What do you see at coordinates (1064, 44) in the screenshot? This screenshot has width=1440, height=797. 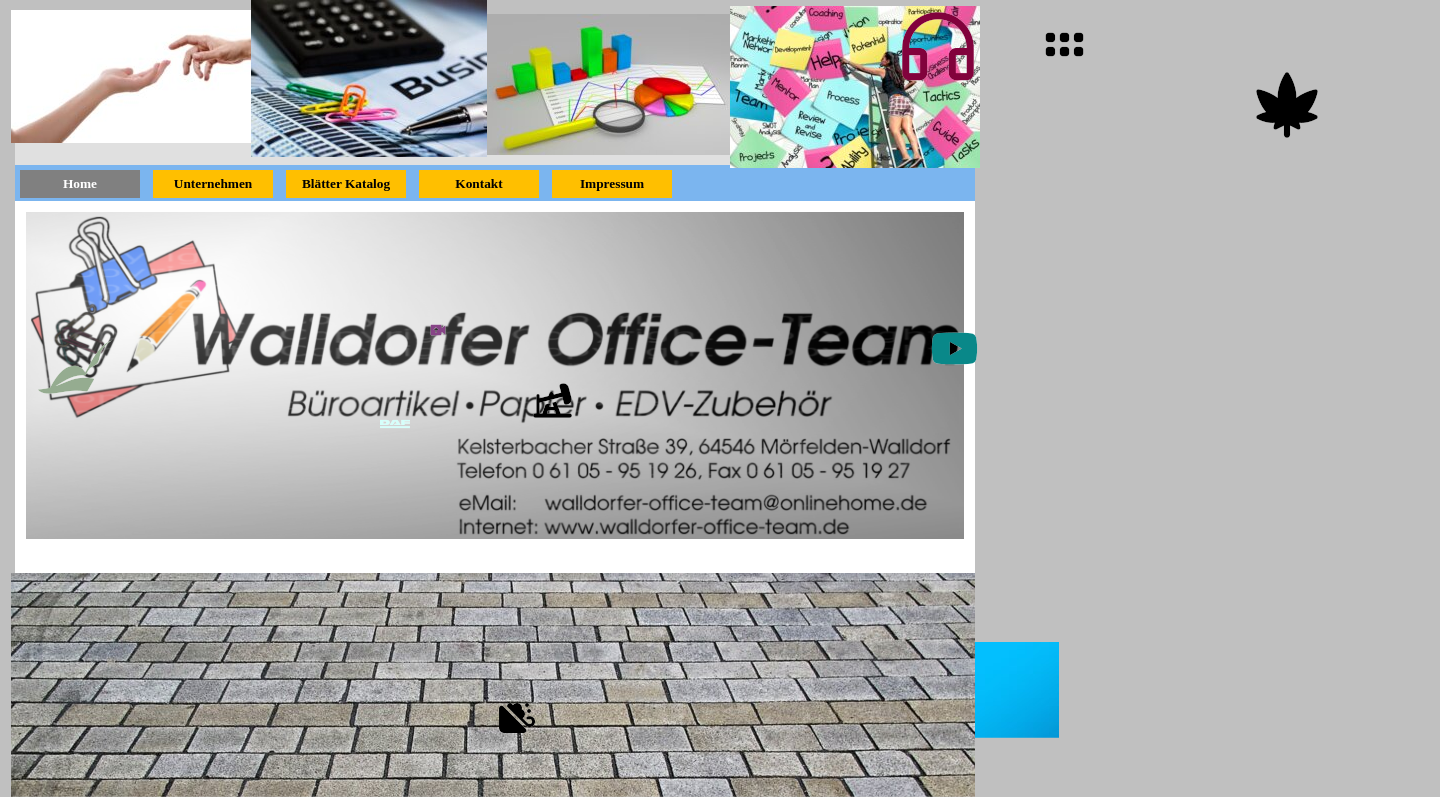 I see `drag to reorder or rearrange items` at bounding box center [1064, 44].